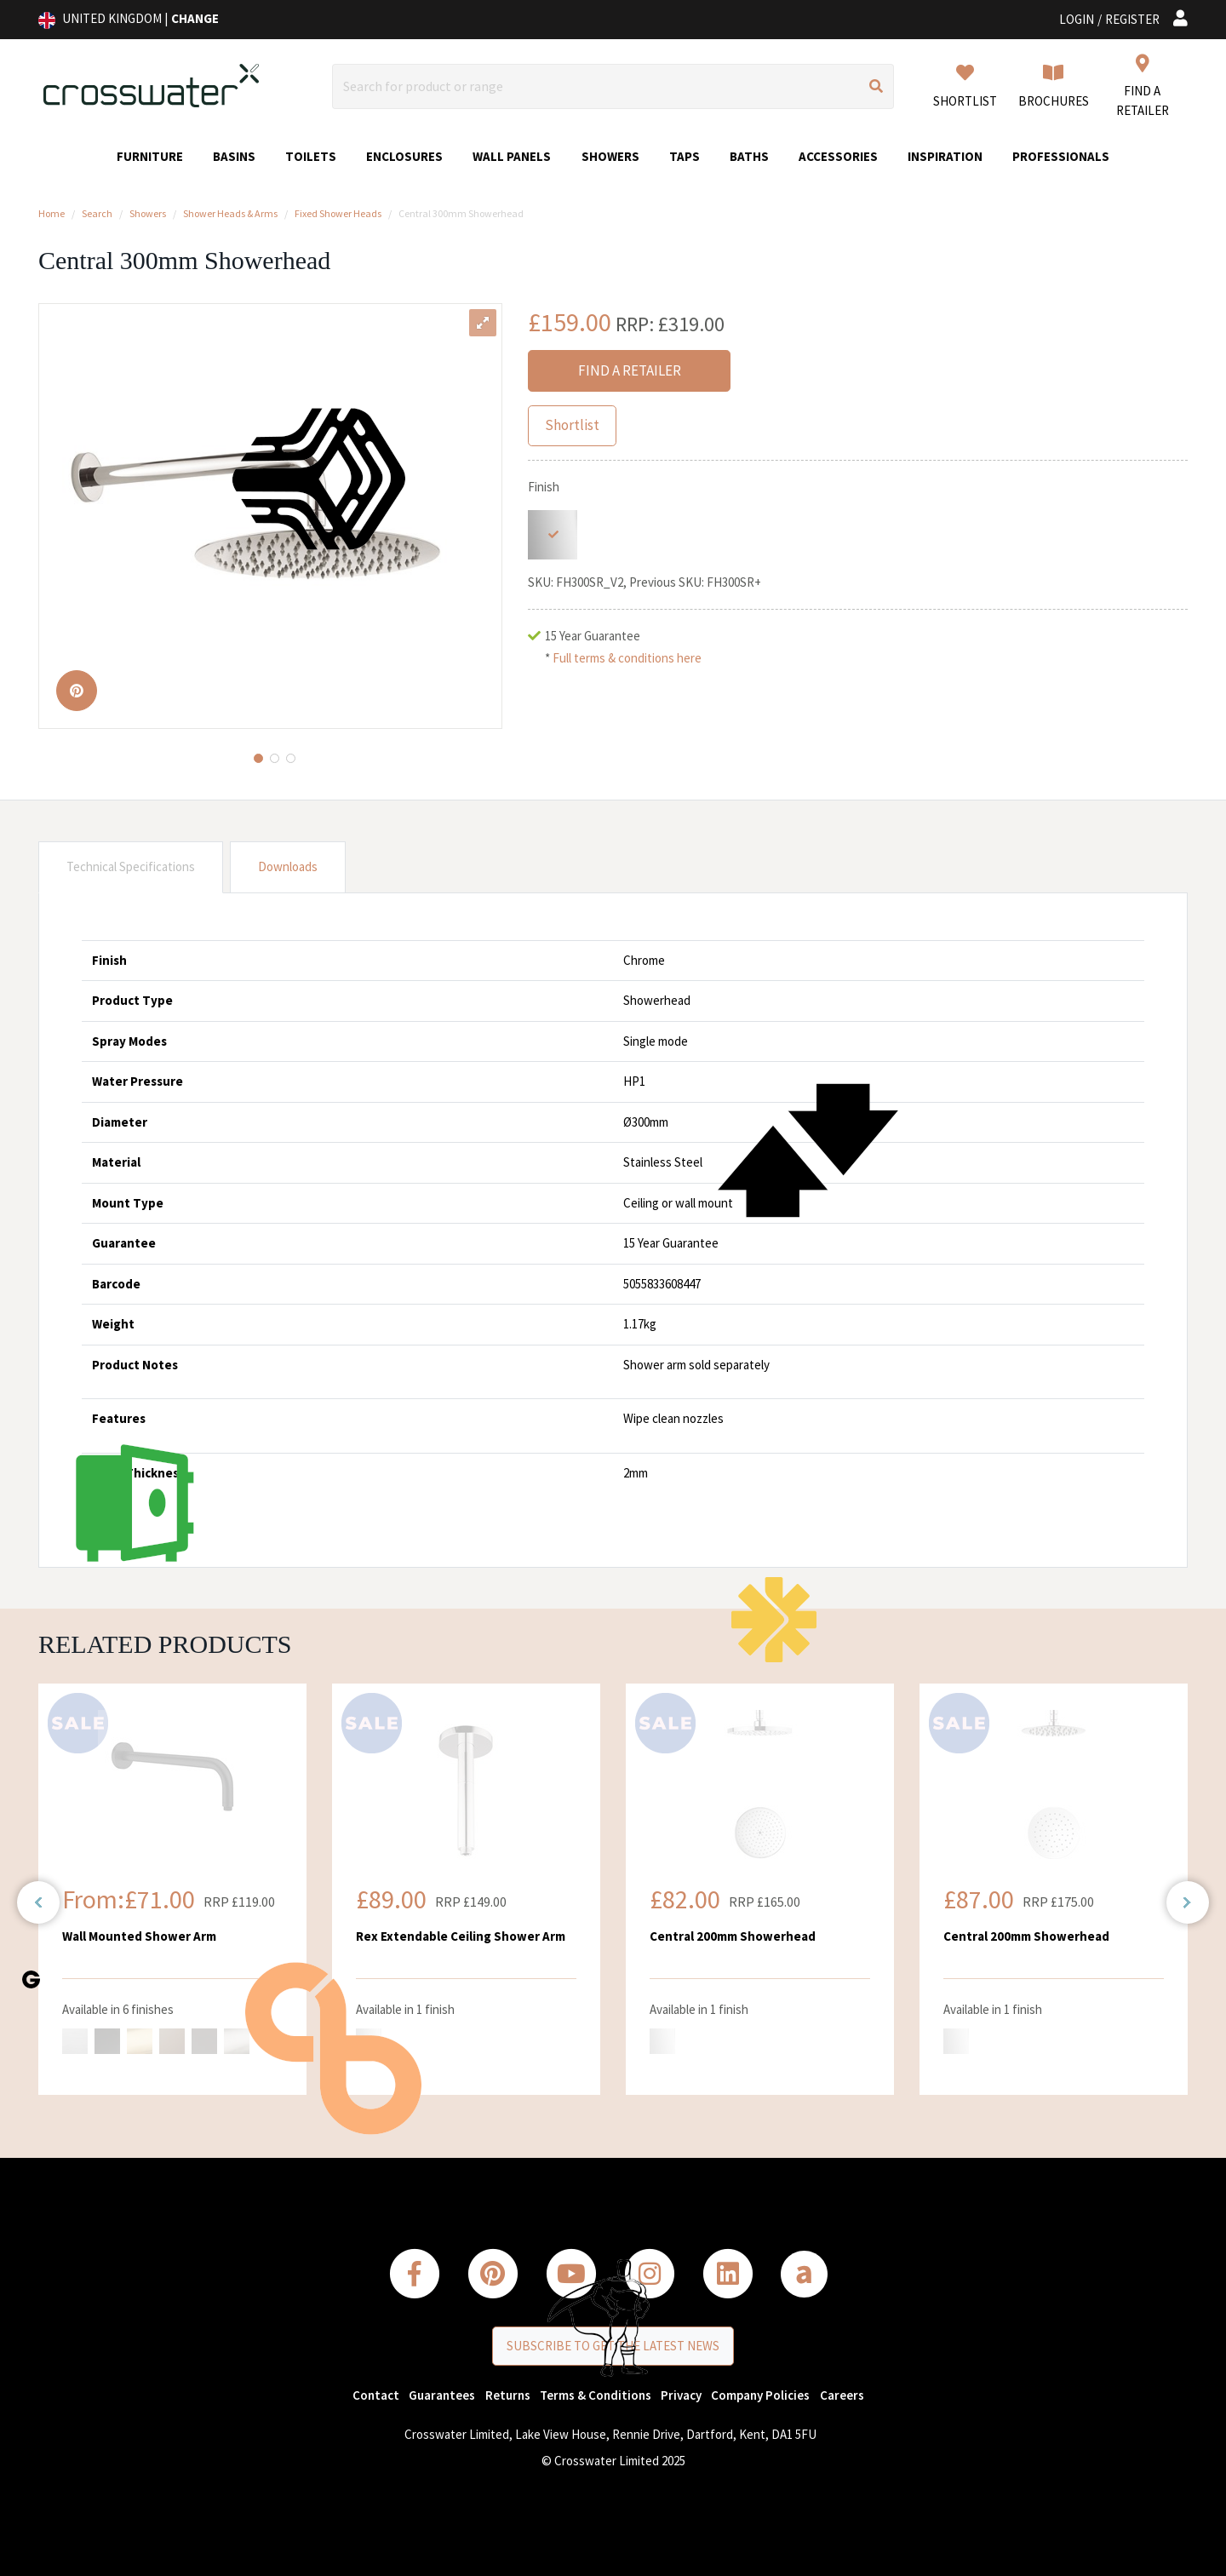  Describe the element at coordinates (318, 479) in the screenshot. I see `pm2 process manager logo` at that location.